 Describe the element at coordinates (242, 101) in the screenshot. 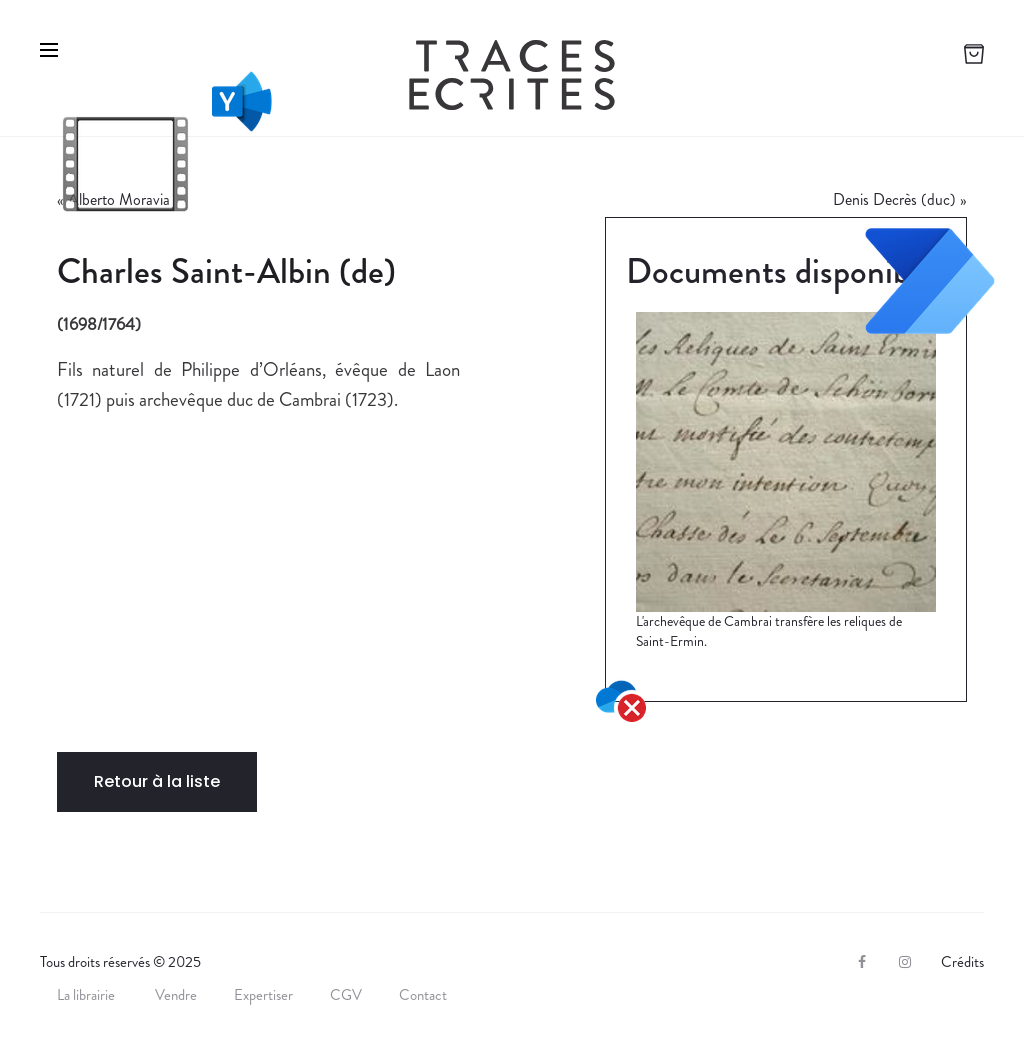

I see `open yammer enterprise social network` at that location.